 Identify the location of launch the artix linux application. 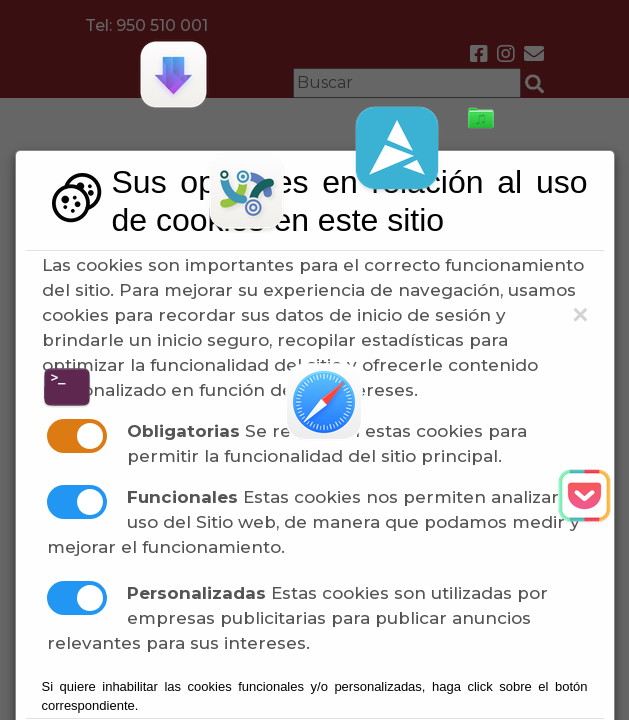
(397, 148).